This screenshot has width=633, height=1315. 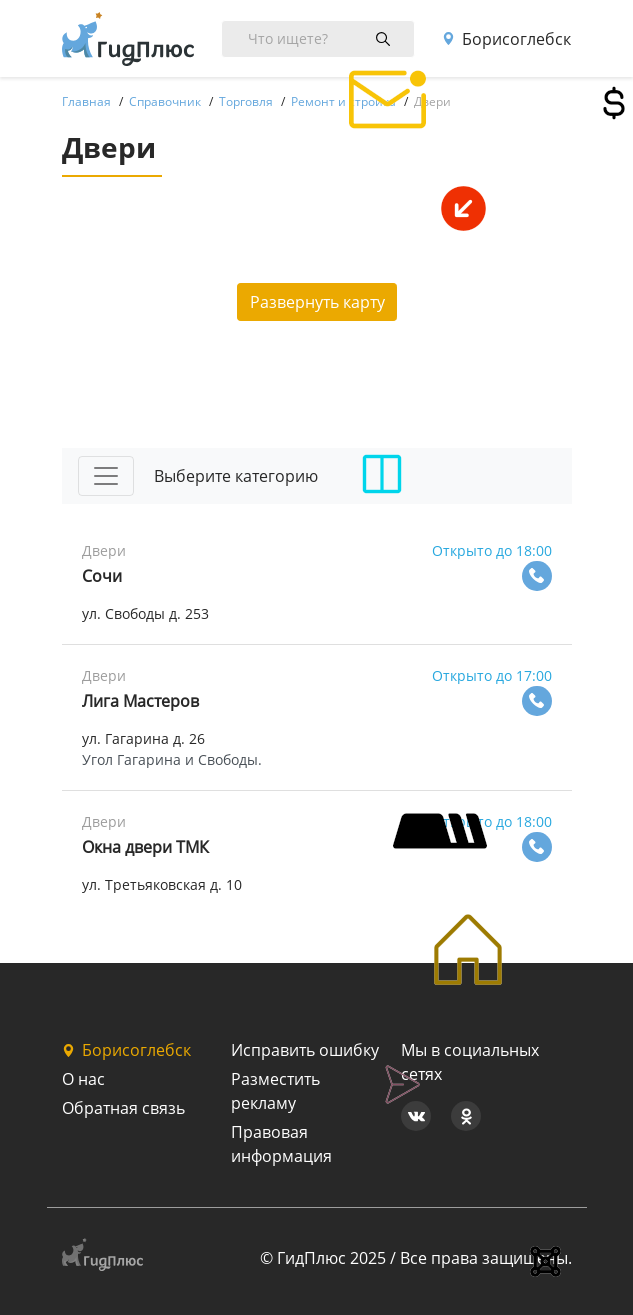 What do you see at coordinates (614, 103) in the screenshot?
I see `view account balance or financial information` at bounding box center [614, 103].